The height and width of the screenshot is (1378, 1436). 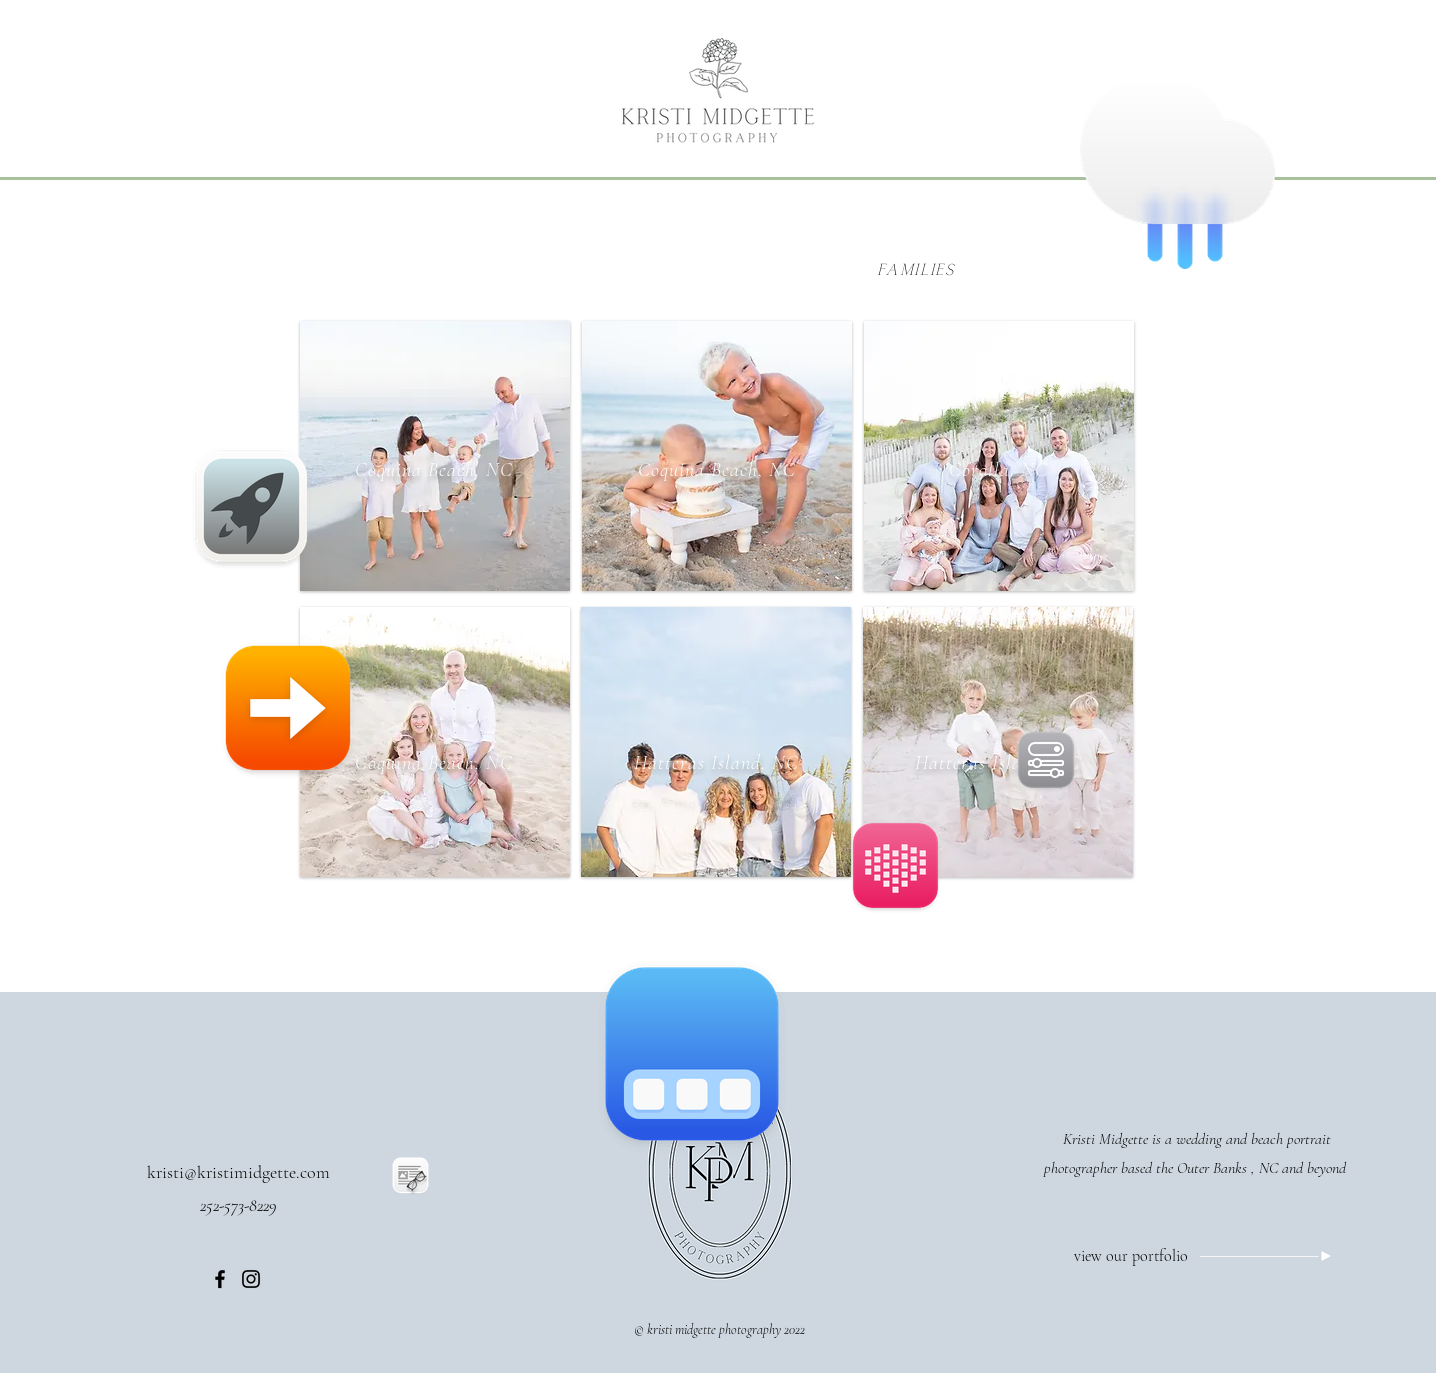 What do you see at coordinates (251, 506) in the screenshot?
I see `open the app launcher` at bounding box center [251, 506].